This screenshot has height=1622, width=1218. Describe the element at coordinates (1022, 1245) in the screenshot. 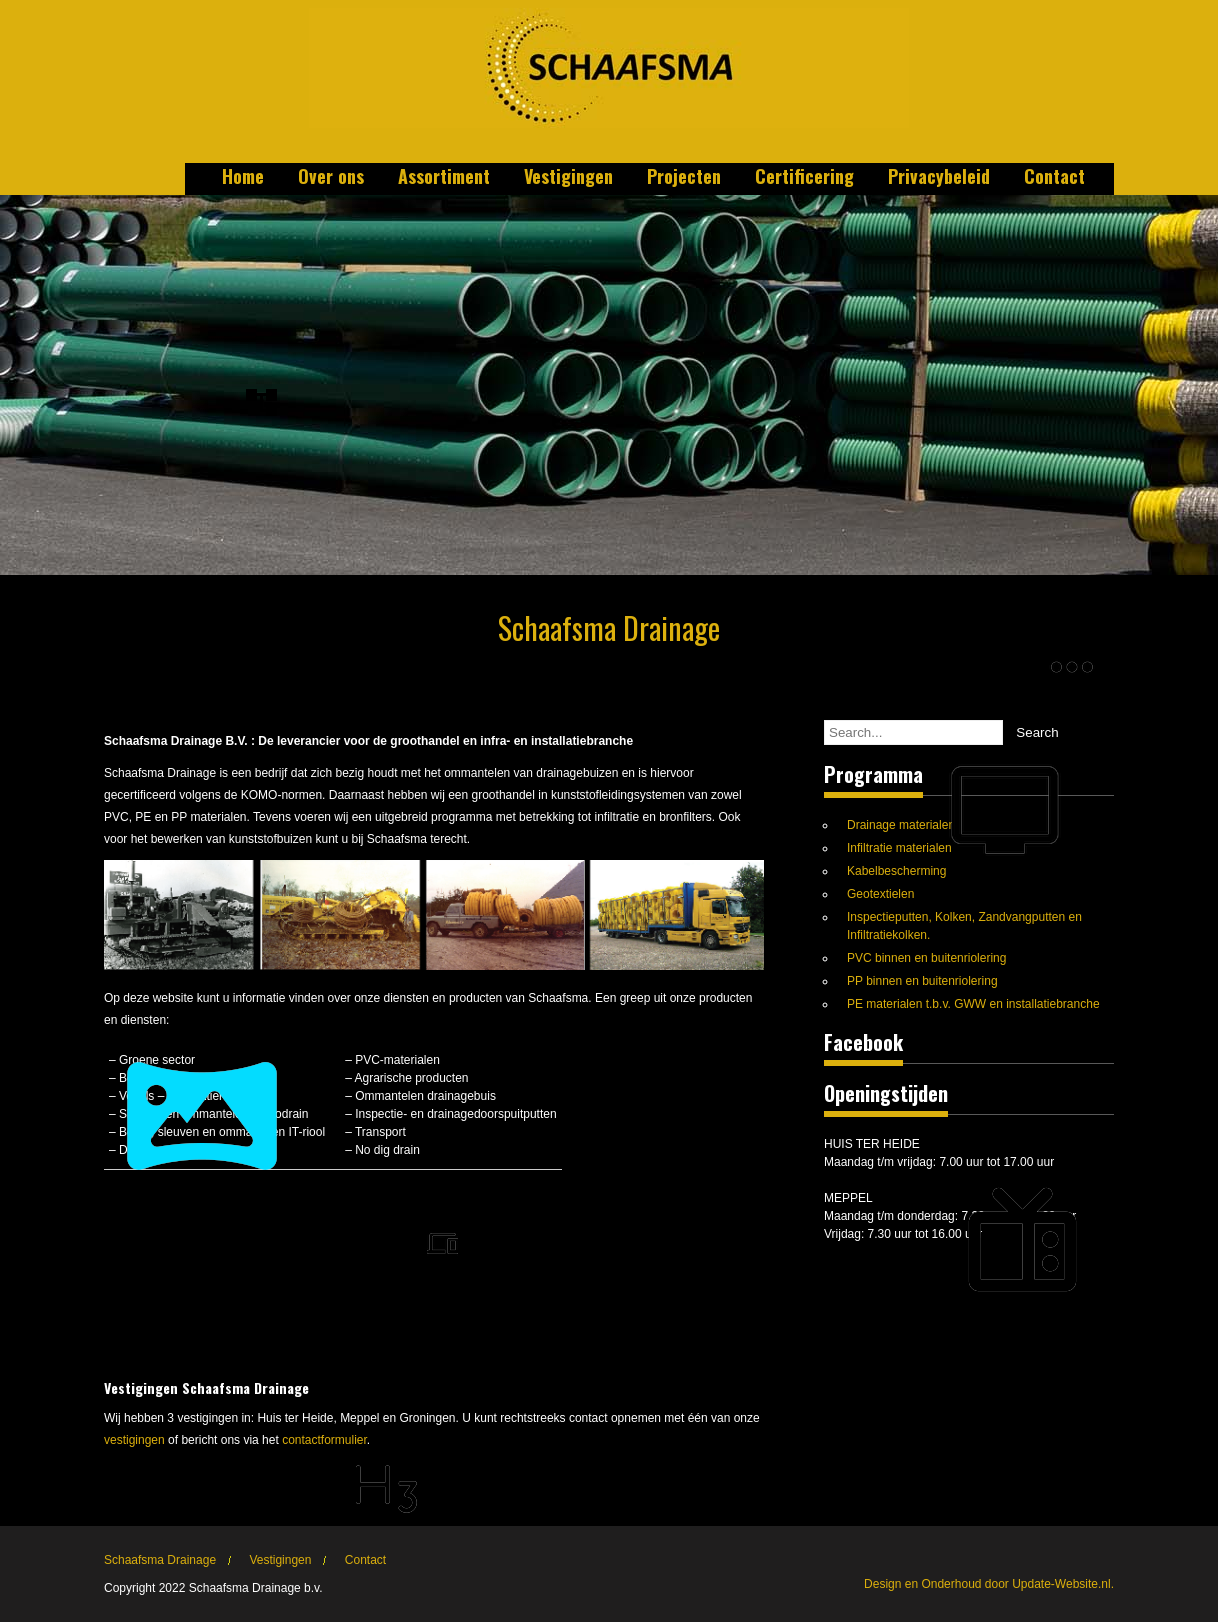

I see `access TV or video streaming services` at that location.